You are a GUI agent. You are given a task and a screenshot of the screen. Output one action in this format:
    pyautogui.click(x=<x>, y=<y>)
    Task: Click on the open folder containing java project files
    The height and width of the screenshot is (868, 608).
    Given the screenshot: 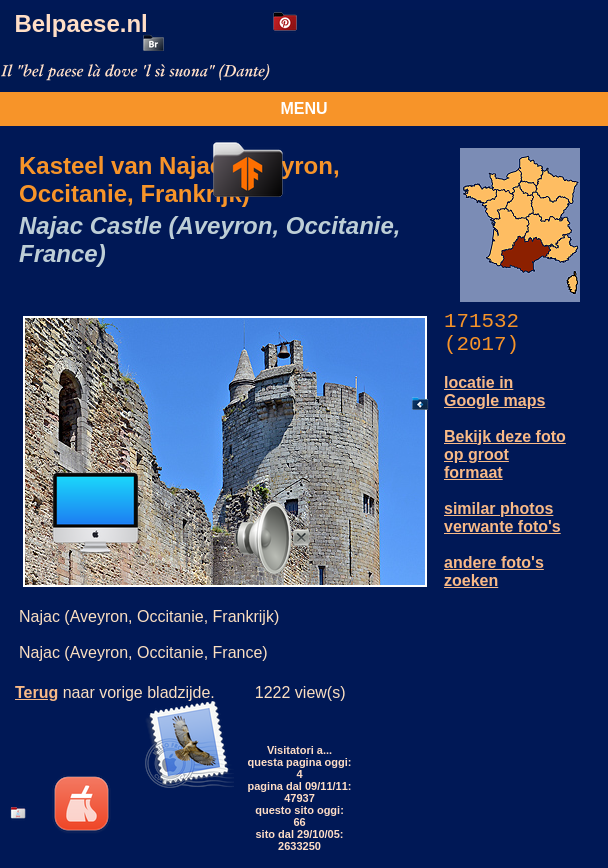 What is the action you would take?
    pyautogui.click(x=18, y=813)
    